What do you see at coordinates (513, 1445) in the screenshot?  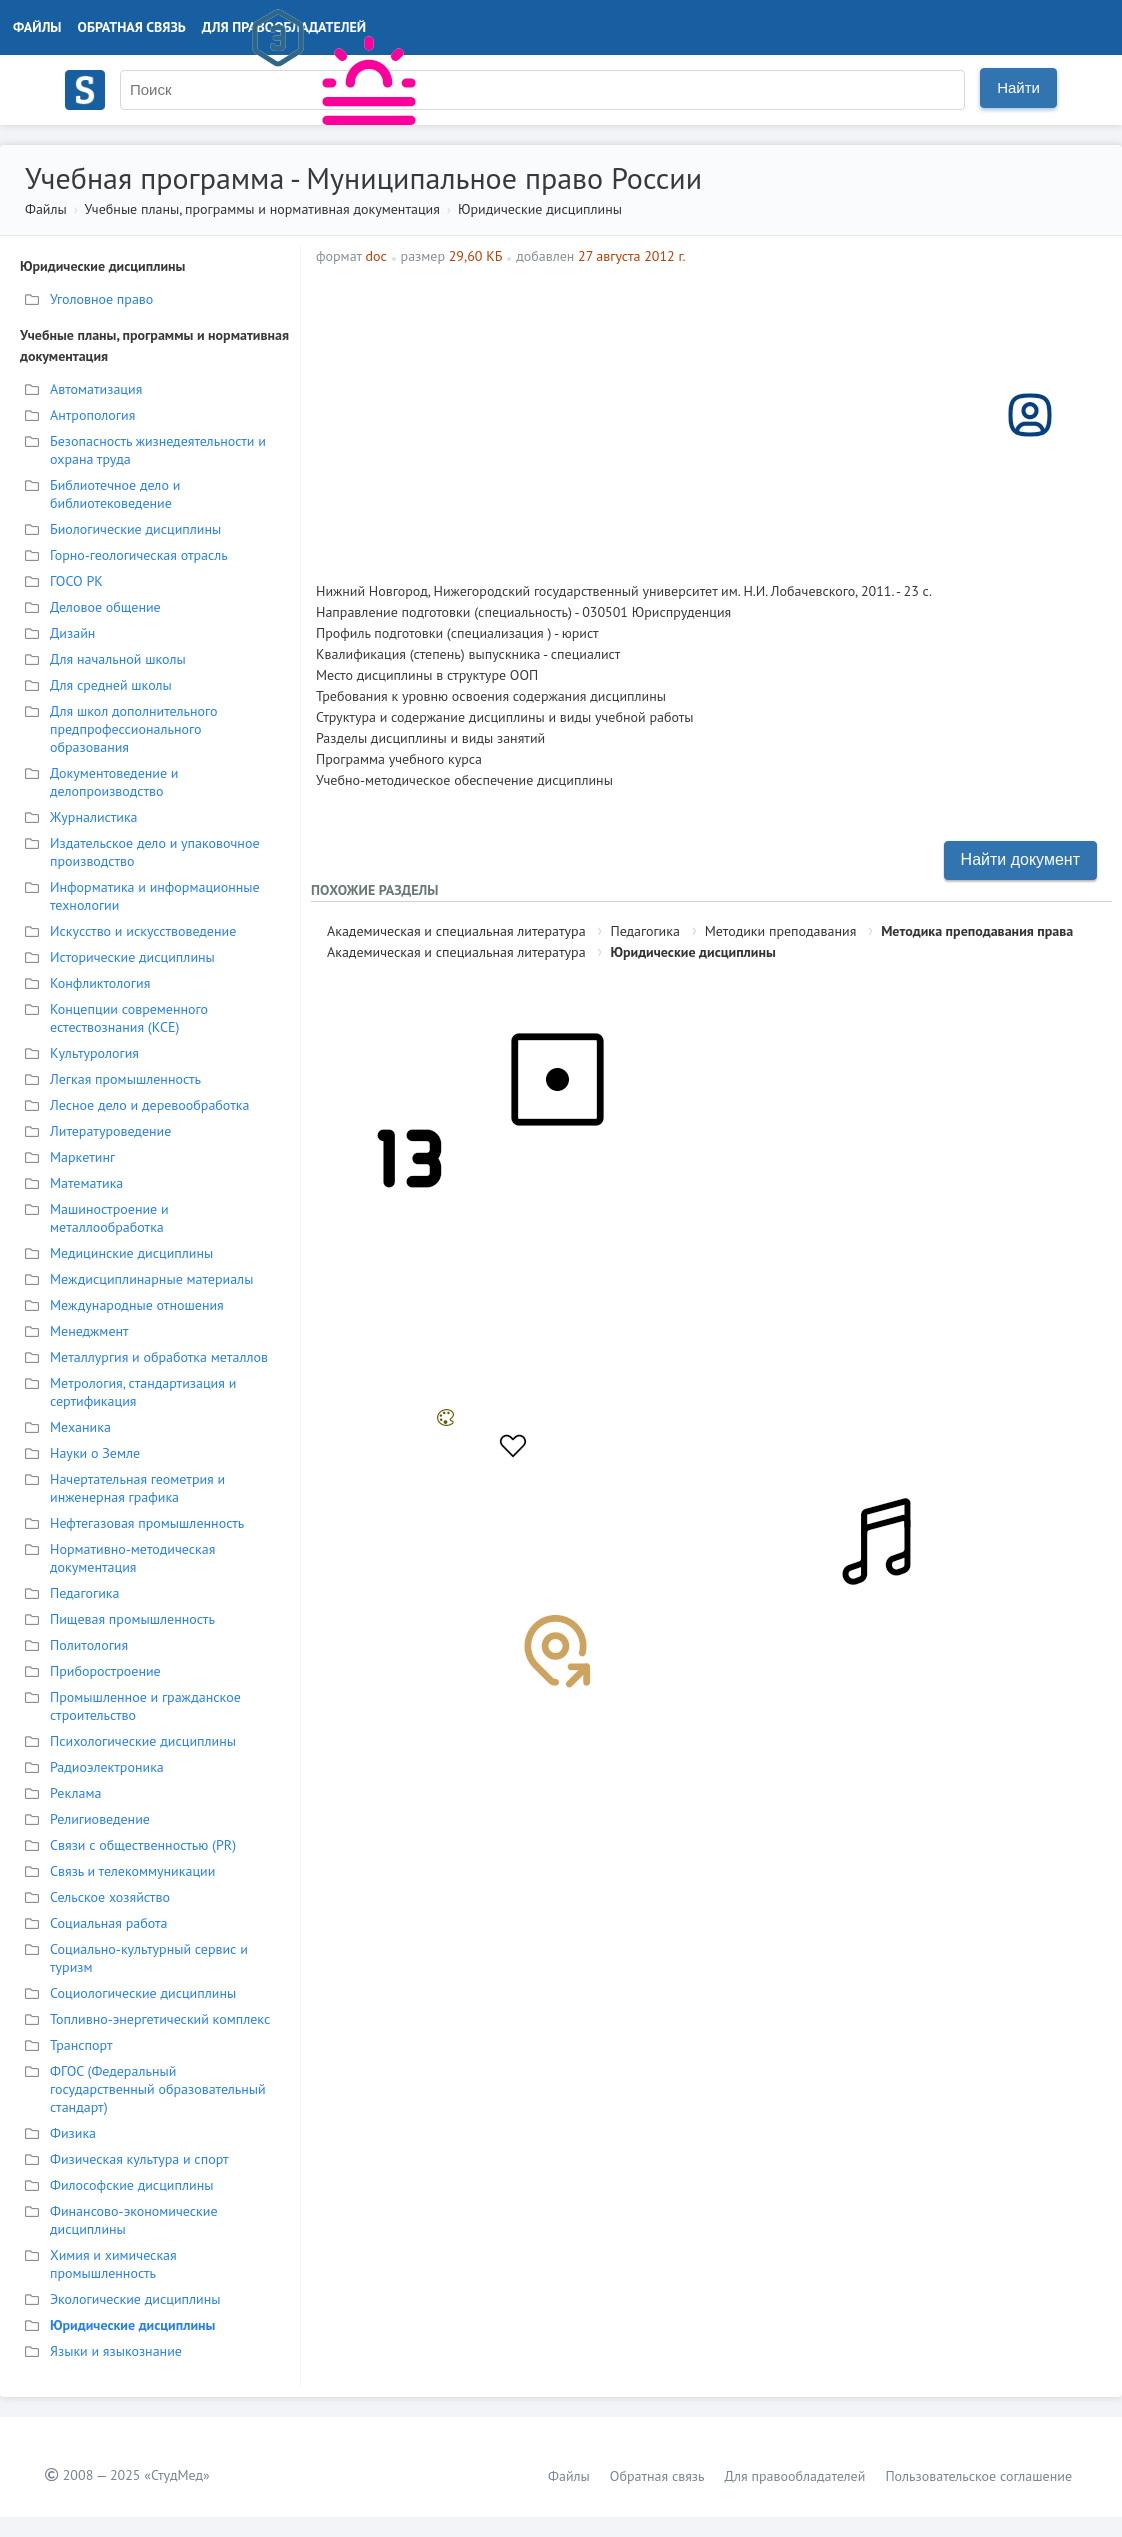 I see `add to favorites` at bounding box center [513, 1445].